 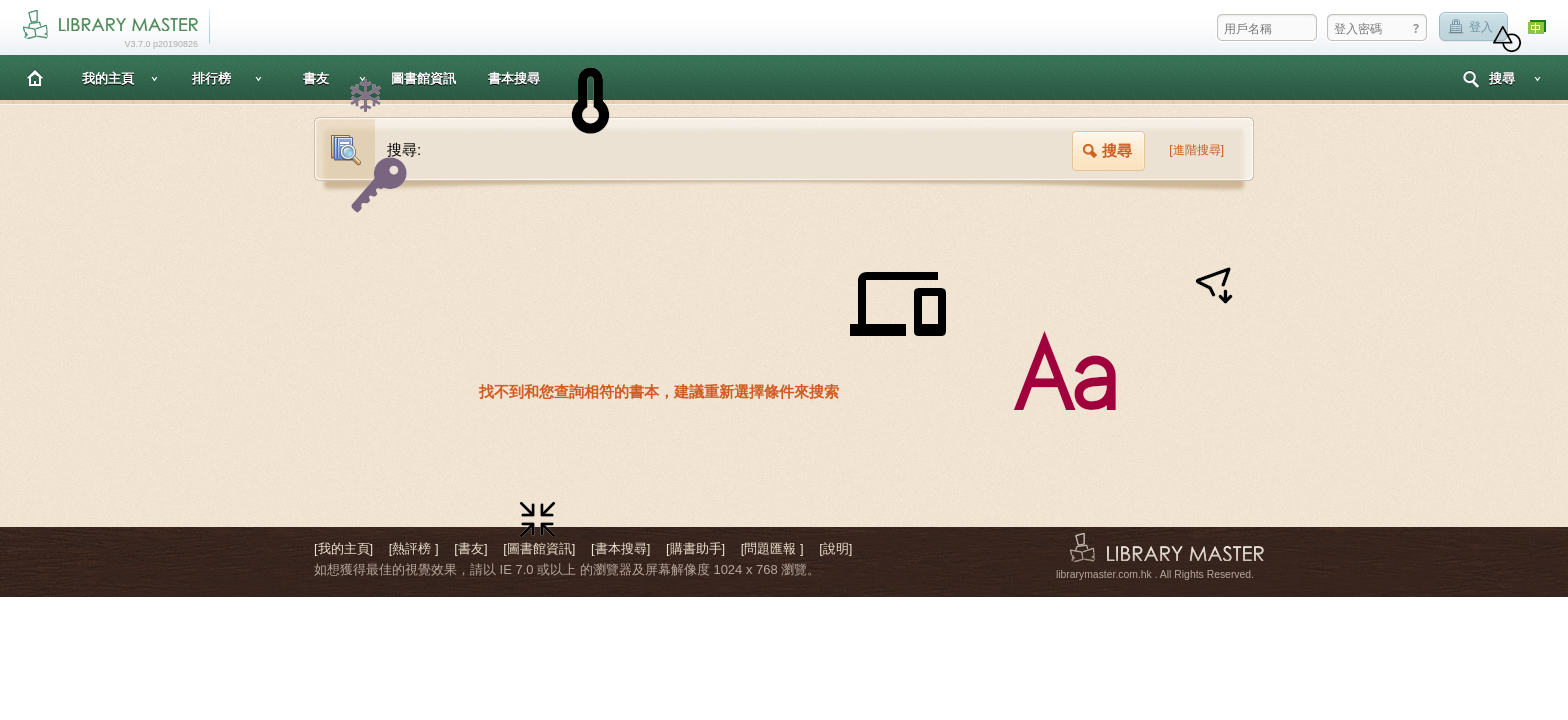 What do you see at coordinates (537, 519) in the screenshot?
I see `exit fullscreen mode` at bounding box center [537, 519].